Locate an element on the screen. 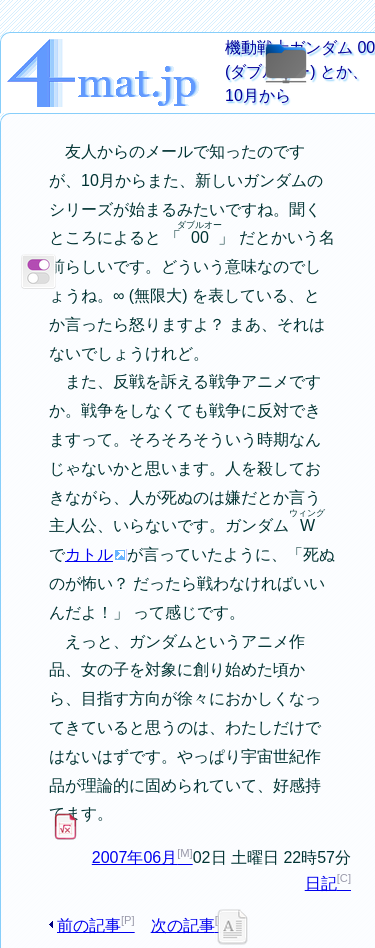  access a remote or network folder is located at coordinates (286, 63).